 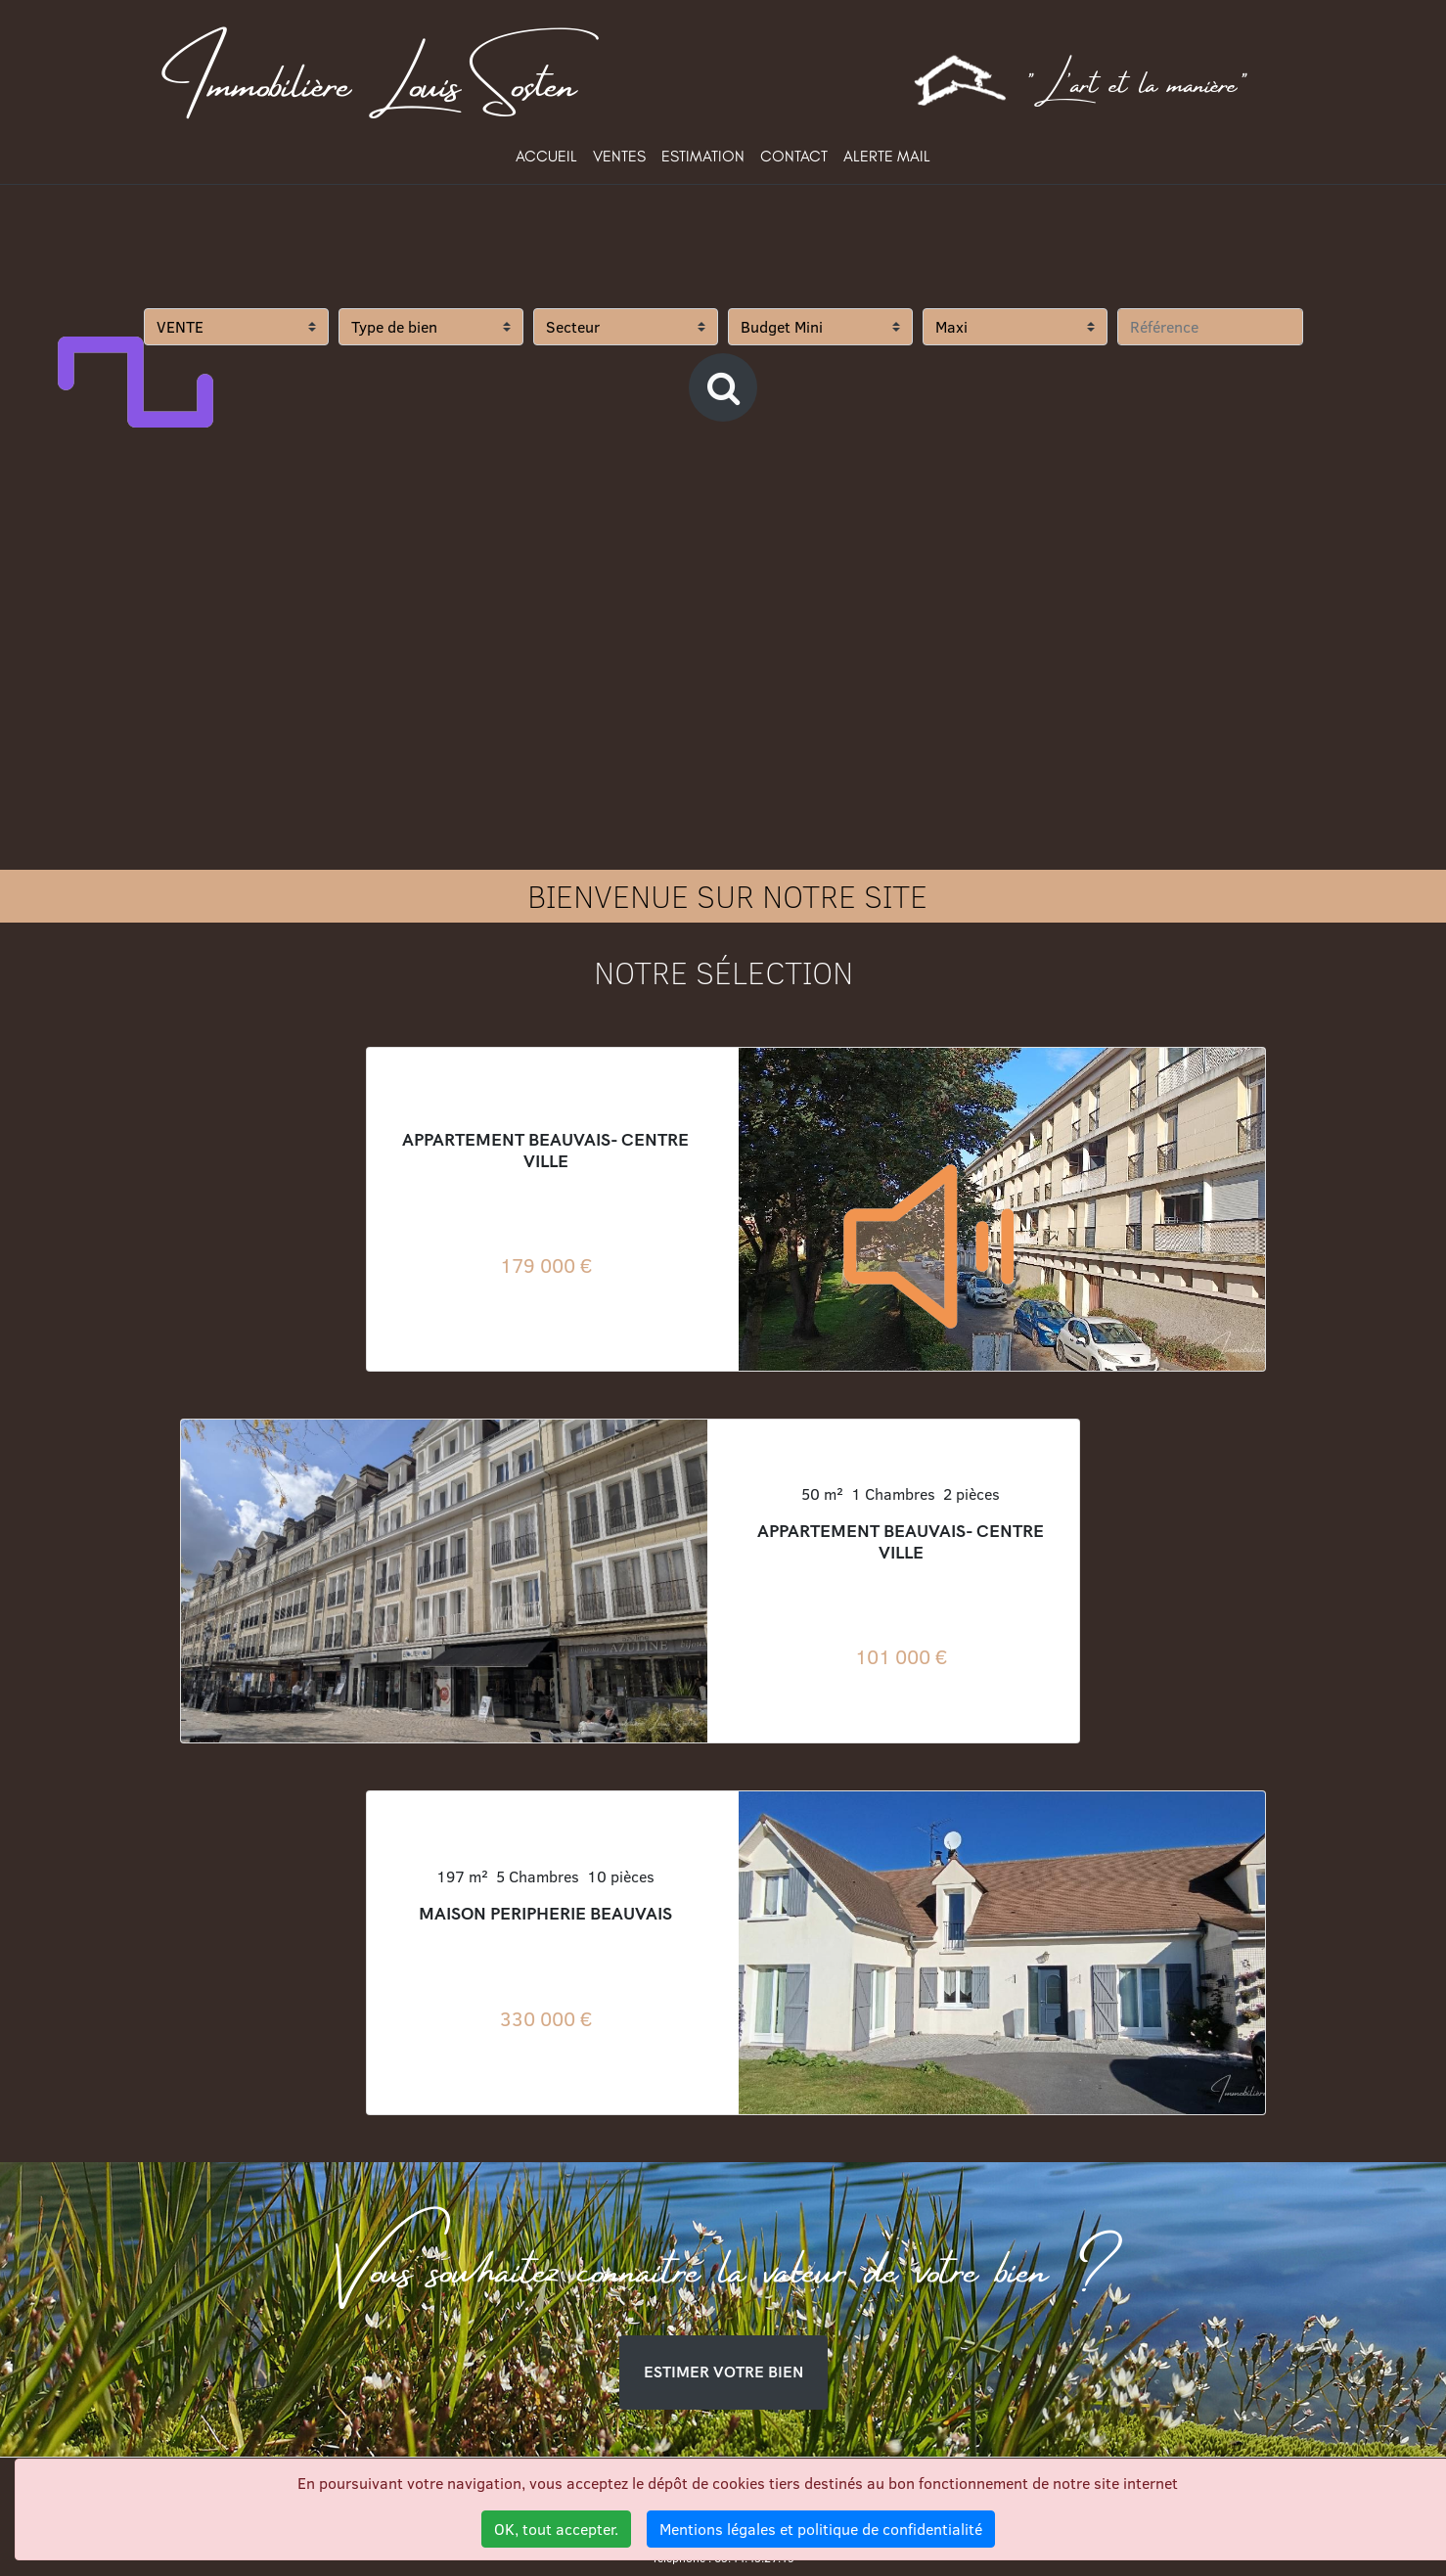 I want to click on volume set to high, so click(x=926, y=1246).